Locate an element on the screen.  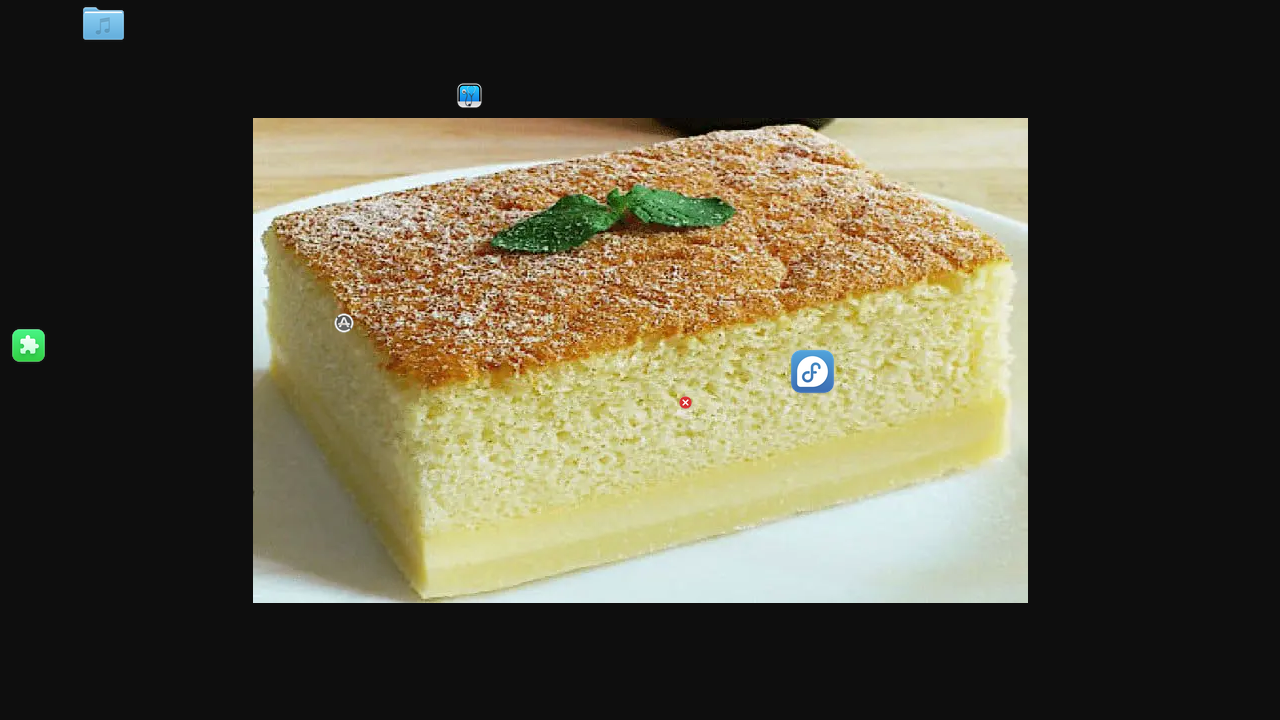
open the software update notifier app is located at coordinates (344, 323).